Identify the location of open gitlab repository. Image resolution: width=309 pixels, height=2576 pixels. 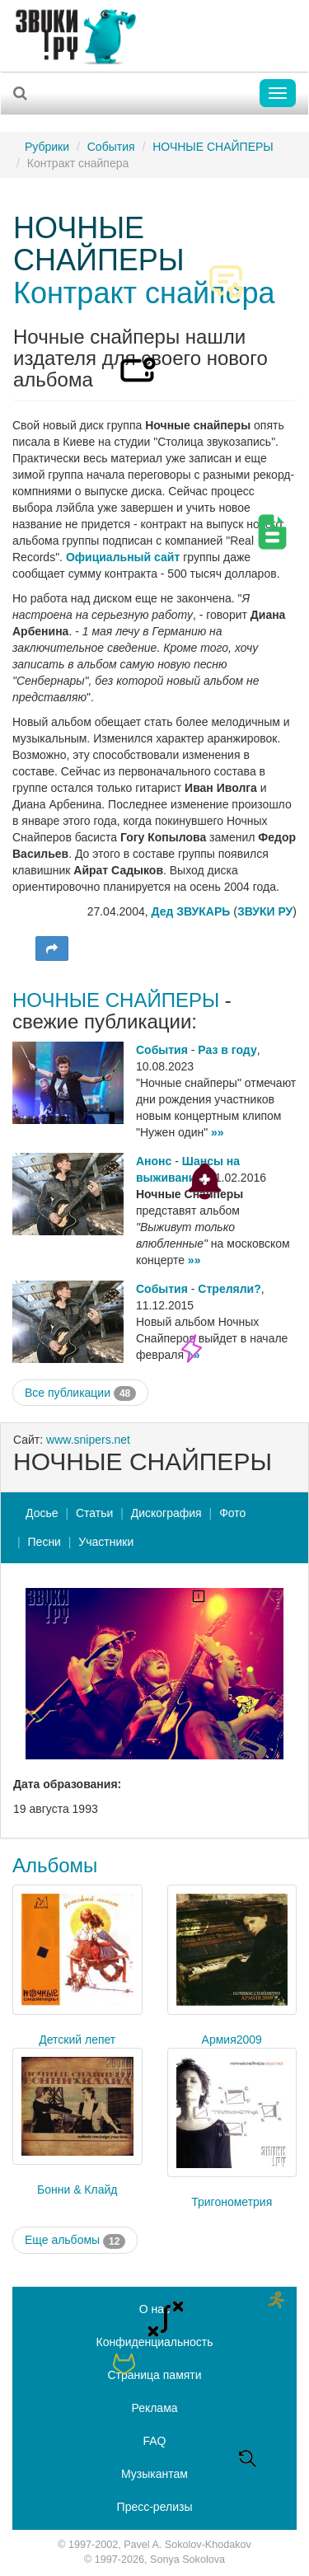
(124, 2363).